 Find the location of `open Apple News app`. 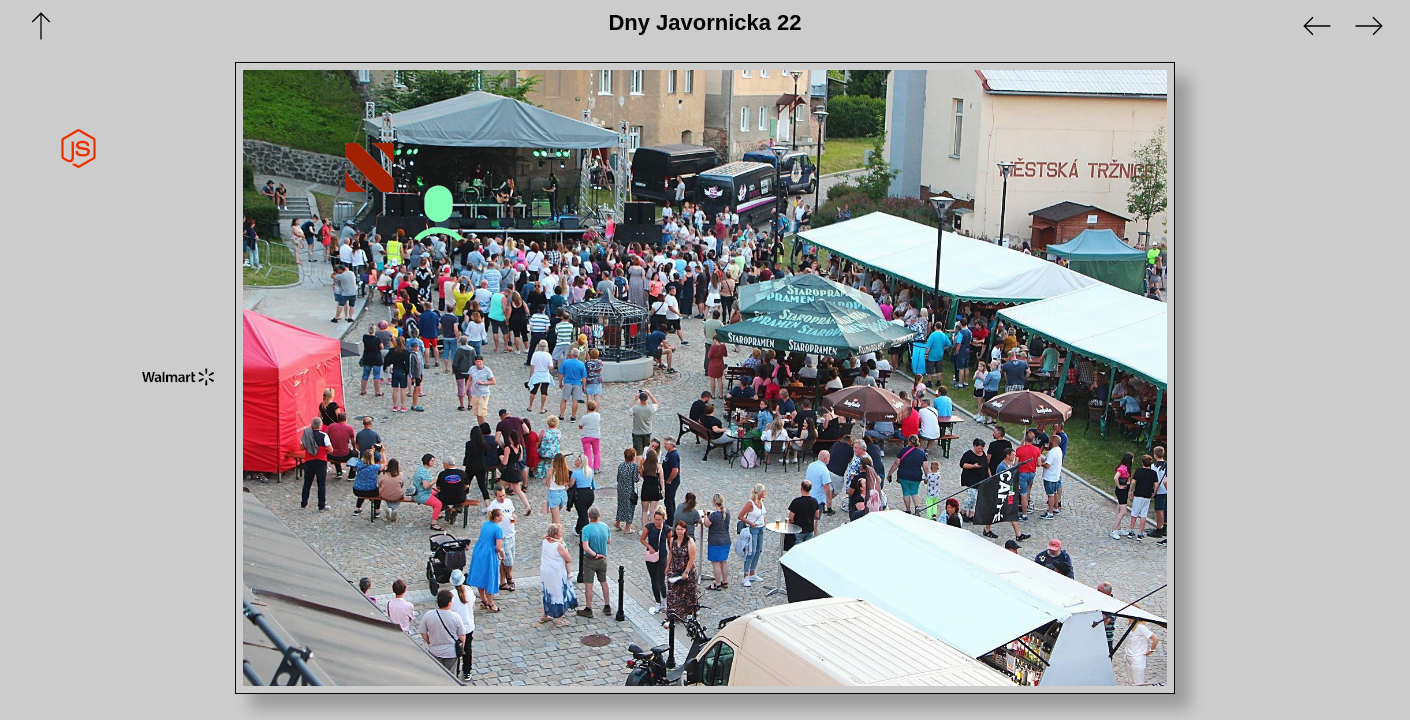

open Apple News app is located at coordinates (369, 167).